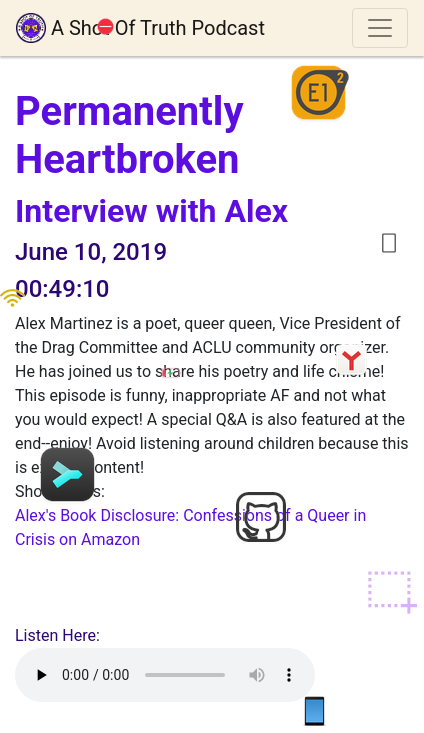  What do you see at coordinates (391, 591) in the screenshot?
I see `take a screenshot of a selected area` at bounding box center [391, 591].